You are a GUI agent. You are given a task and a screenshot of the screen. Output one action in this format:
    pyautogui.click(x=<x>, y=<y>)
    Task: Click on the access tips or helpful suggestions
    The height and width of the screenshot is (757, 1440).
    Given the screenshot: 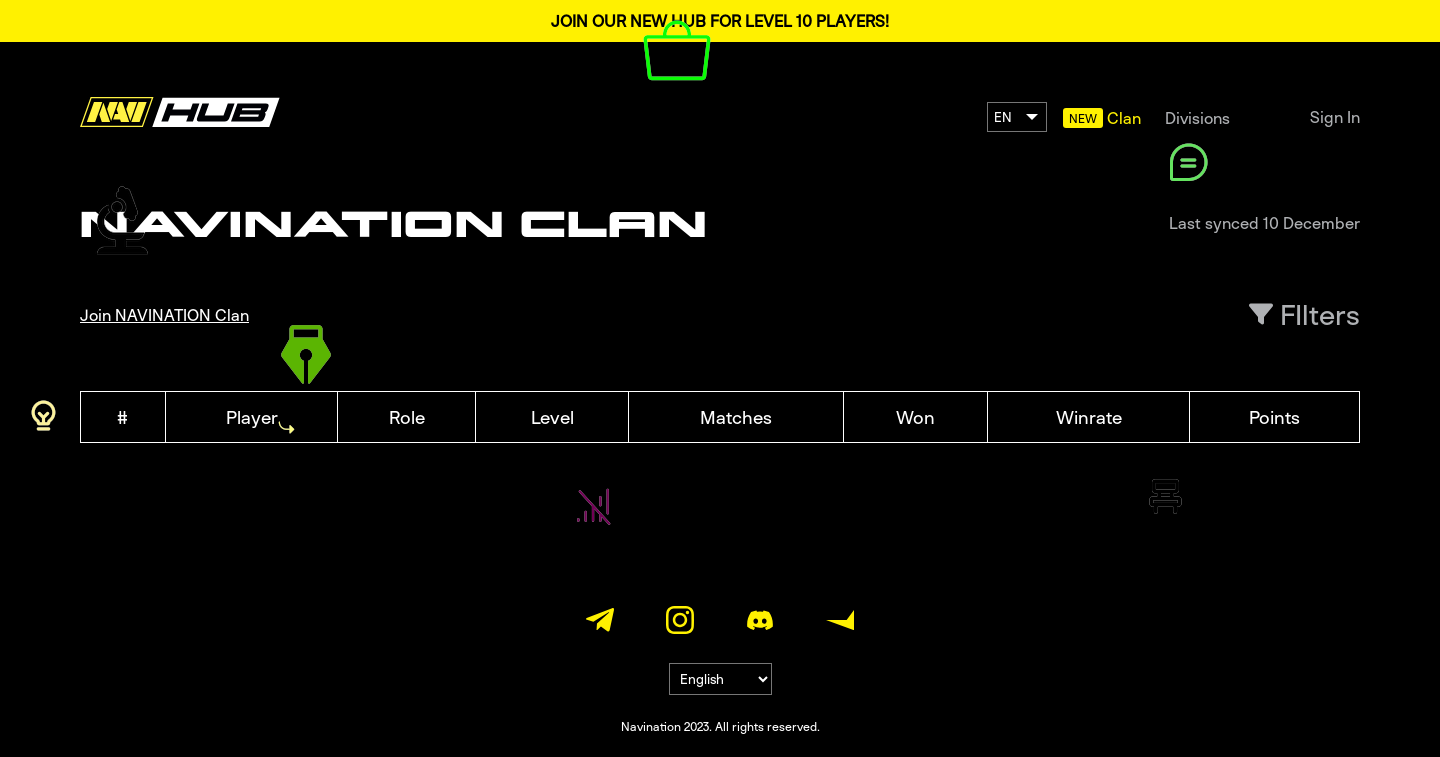 What is the action you would take?
    pyautogui.click(x=43, y=415)
    